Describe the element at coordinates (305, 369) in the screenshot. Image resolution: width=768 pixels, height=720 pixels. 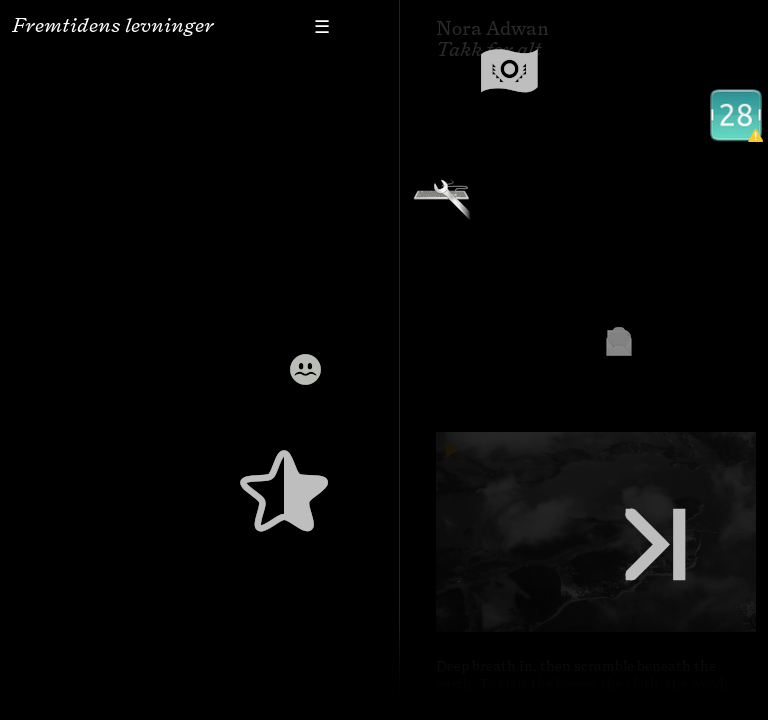
I see `indicates a warning or concerning status` at that location.